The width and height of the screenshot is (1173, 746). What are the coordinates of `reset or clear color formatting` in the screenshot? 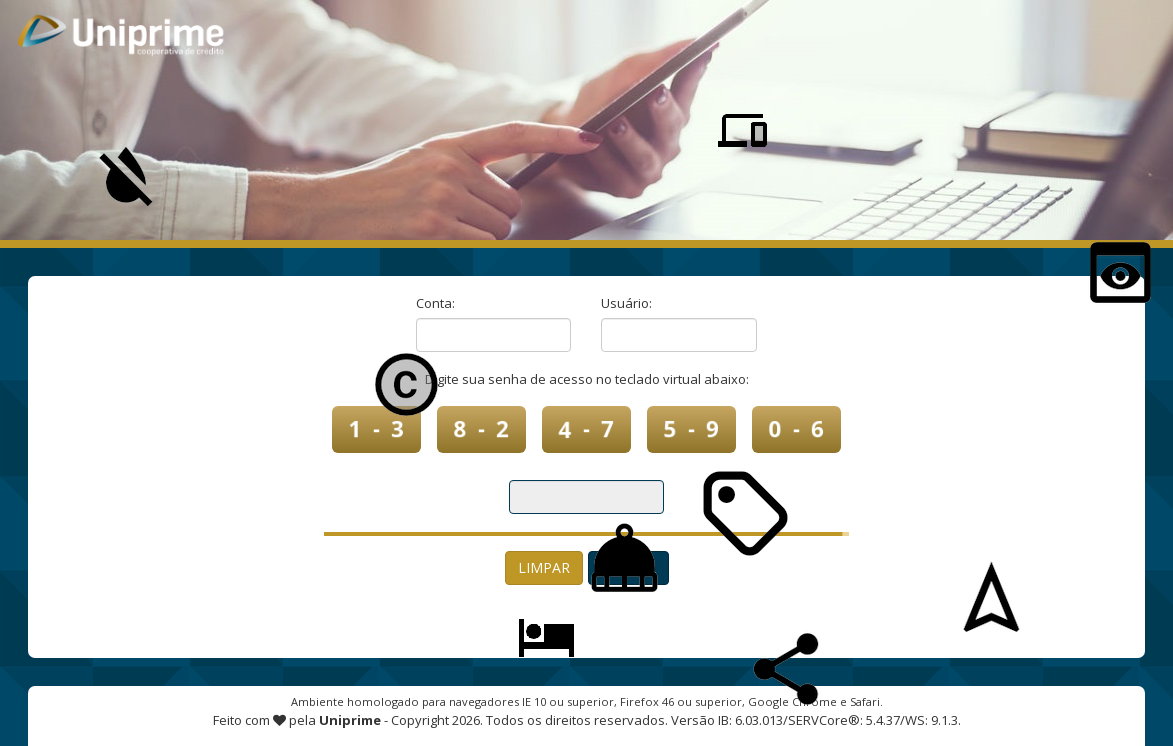 It's located at (126, 176).